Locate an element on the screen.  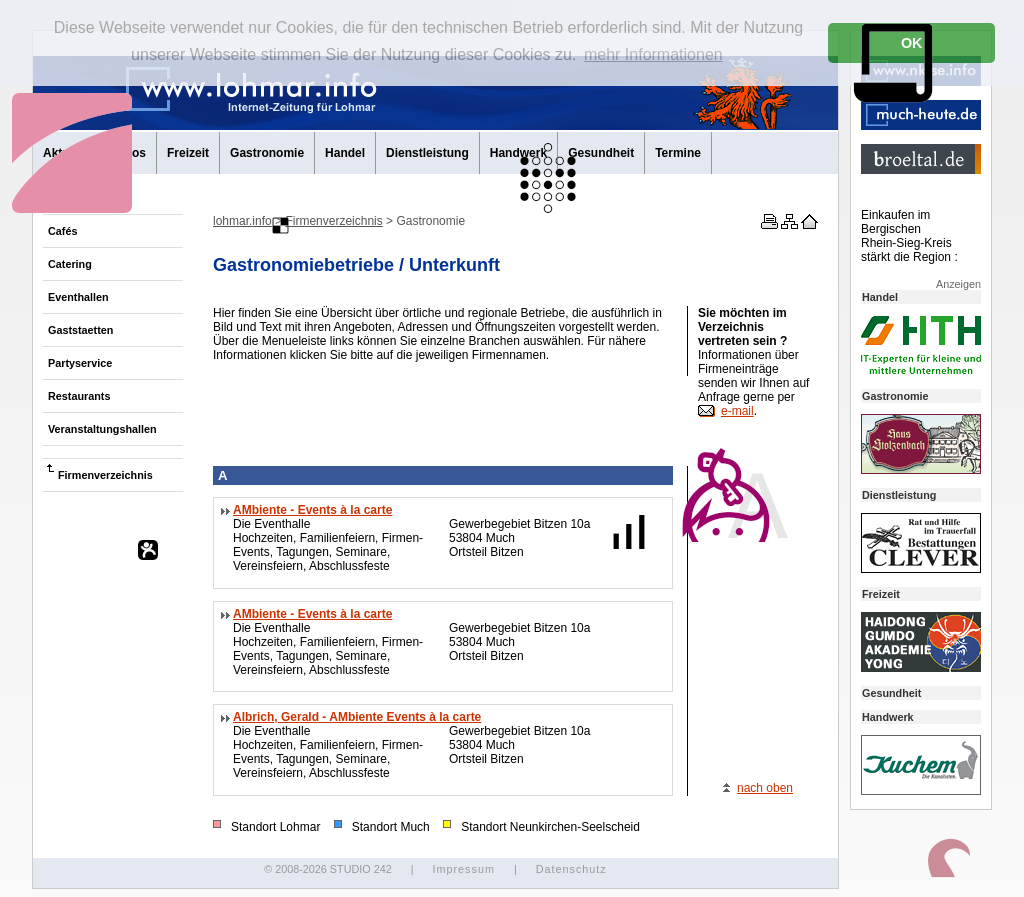
open keybase app is located at coordinates (726, 495).